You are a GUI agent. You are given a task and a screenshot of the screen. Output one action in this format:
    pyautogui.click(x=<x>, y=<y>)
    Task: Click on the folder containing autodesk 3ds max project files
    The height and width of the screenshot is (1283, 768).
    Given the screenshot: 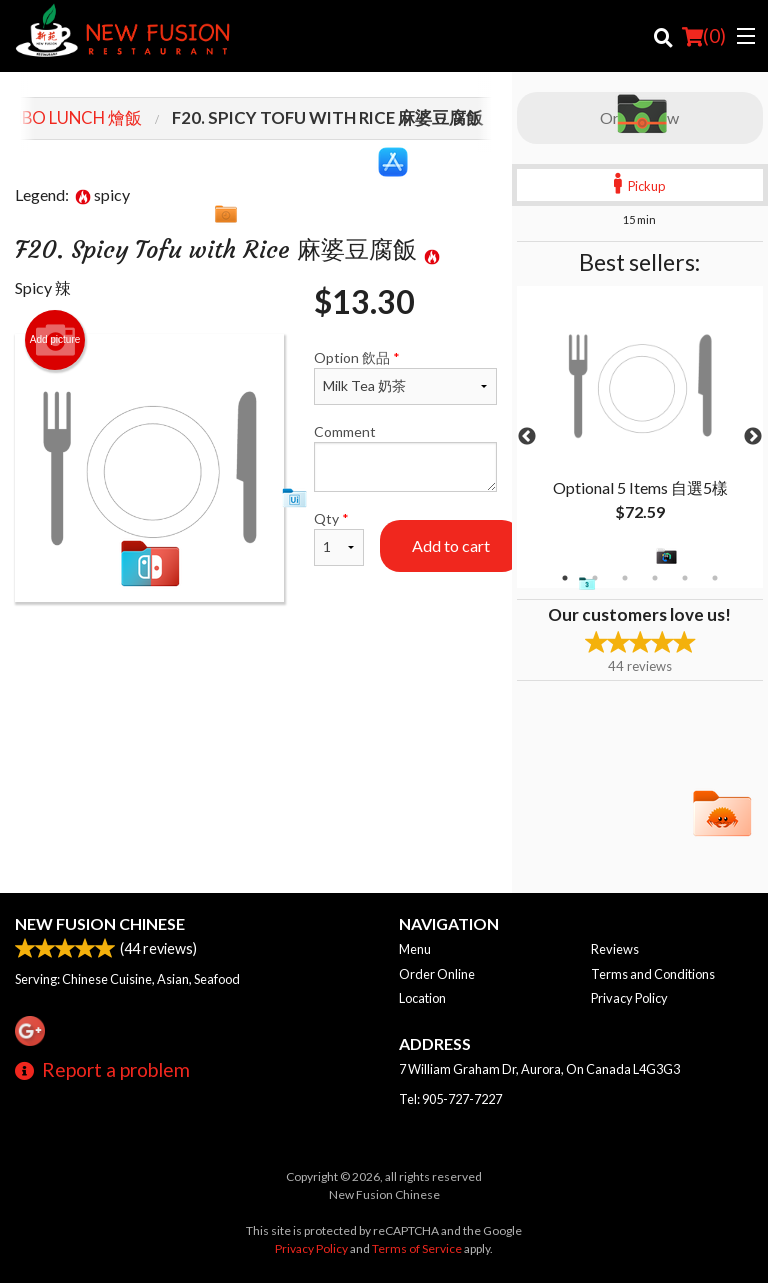 What is the action you would take?
    pyautogui.click(x=587, y=584)
    